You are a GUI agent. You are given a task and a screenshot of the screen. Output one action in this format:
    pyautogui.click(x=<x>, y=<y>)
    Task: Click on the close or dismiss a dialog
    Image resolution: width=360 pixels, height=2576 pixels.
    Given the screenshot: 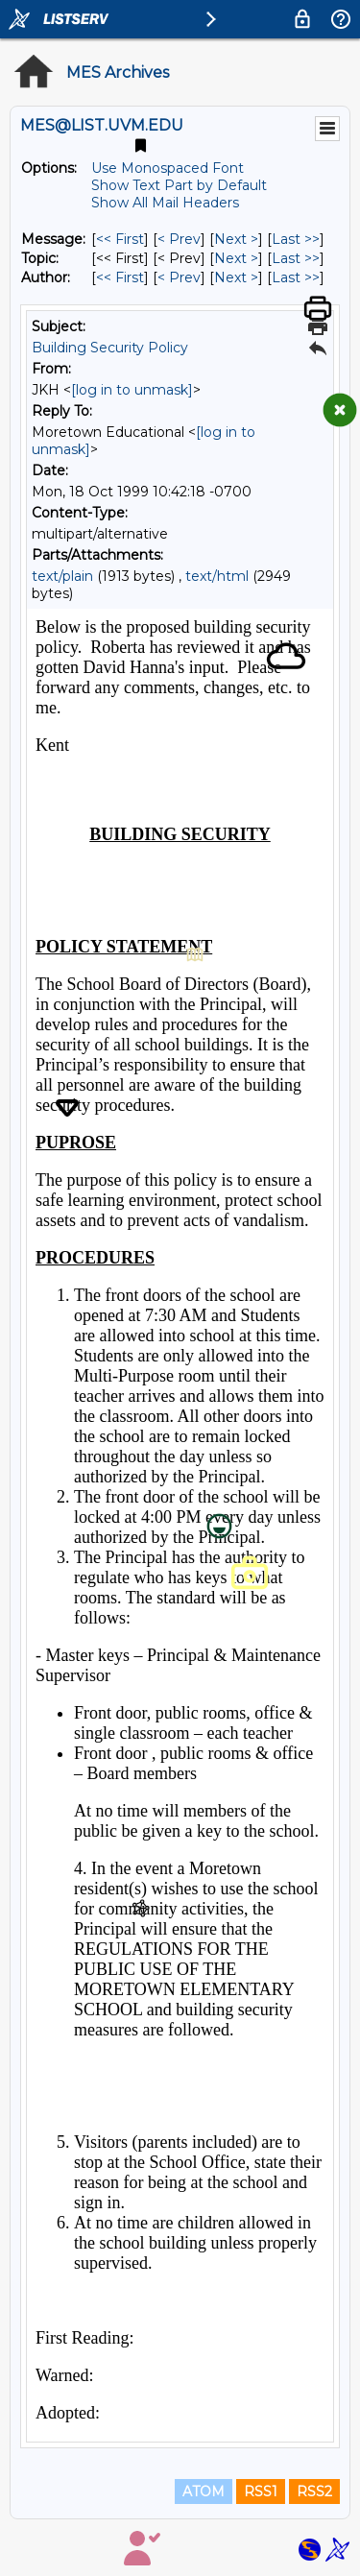 What is the action you would take?
    pyautogui.click(x=340, y=410)
    